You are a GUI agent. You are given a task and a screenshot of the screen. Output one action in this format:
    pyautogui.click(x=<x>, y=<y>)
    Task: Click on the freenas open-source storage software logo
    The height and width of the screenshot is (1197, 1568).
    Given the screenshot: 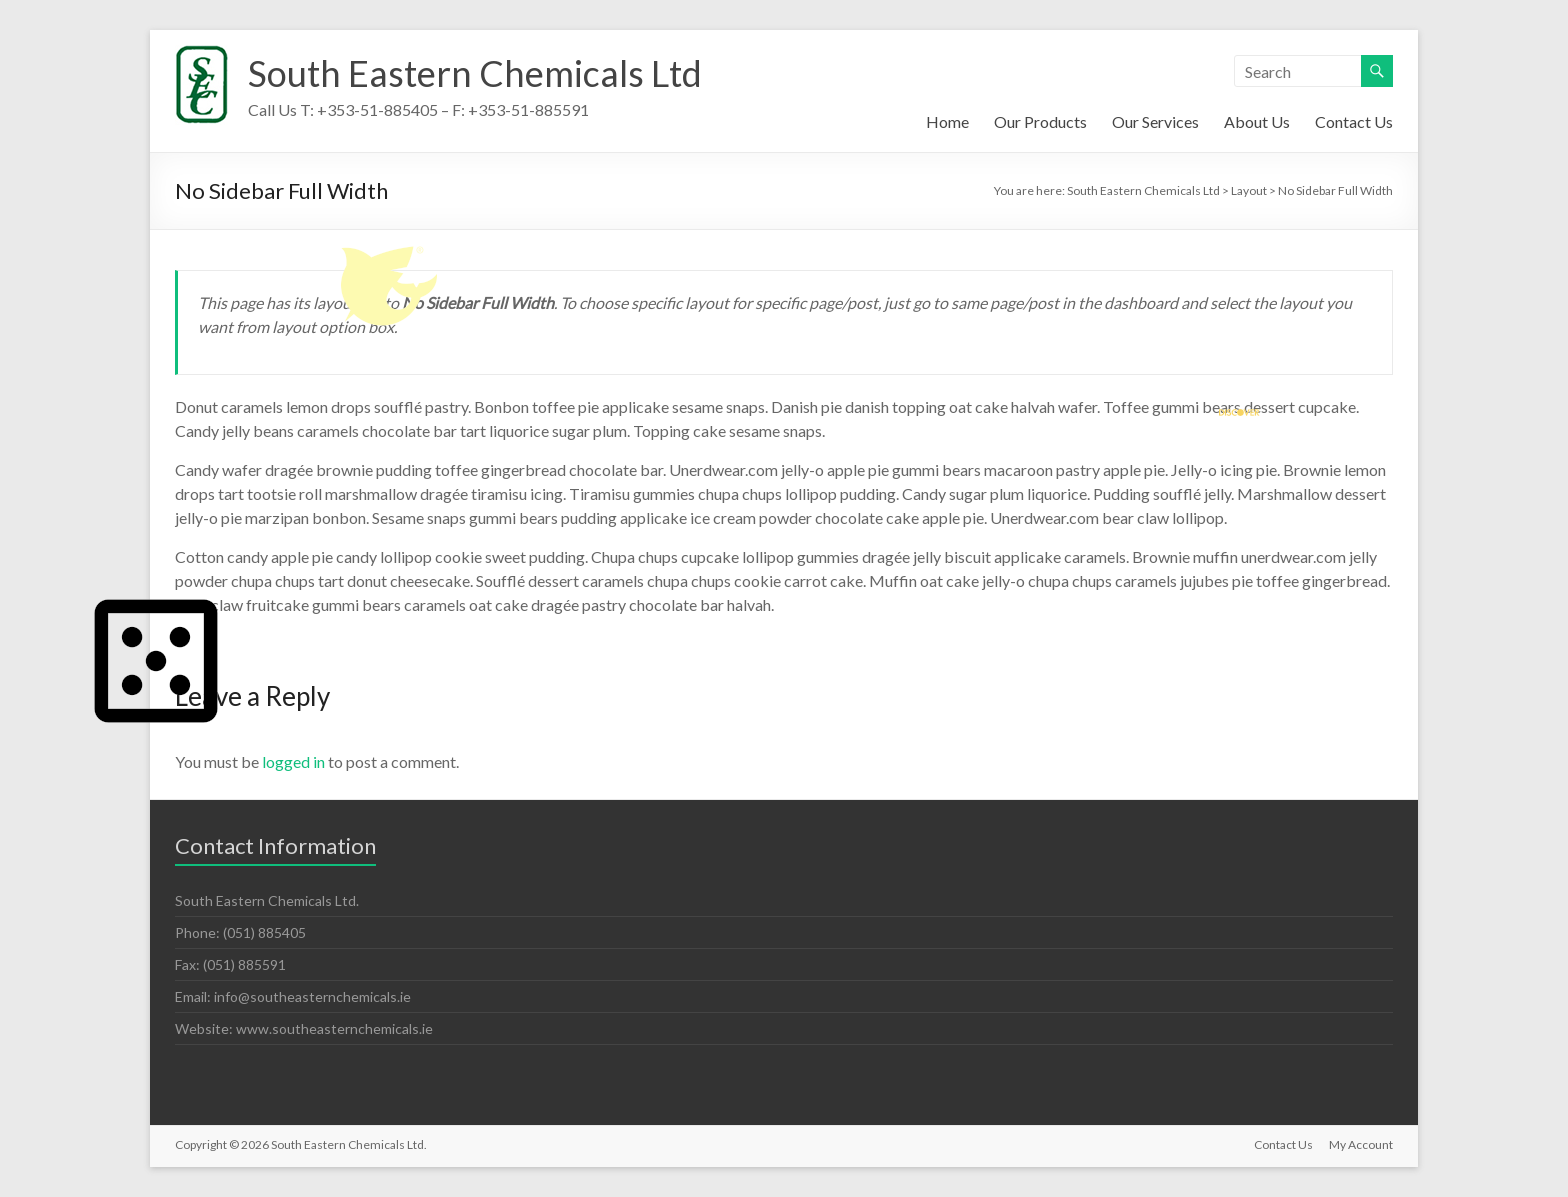 What is the action you would take?
    pyautogui.click(x=389, y=286)
    